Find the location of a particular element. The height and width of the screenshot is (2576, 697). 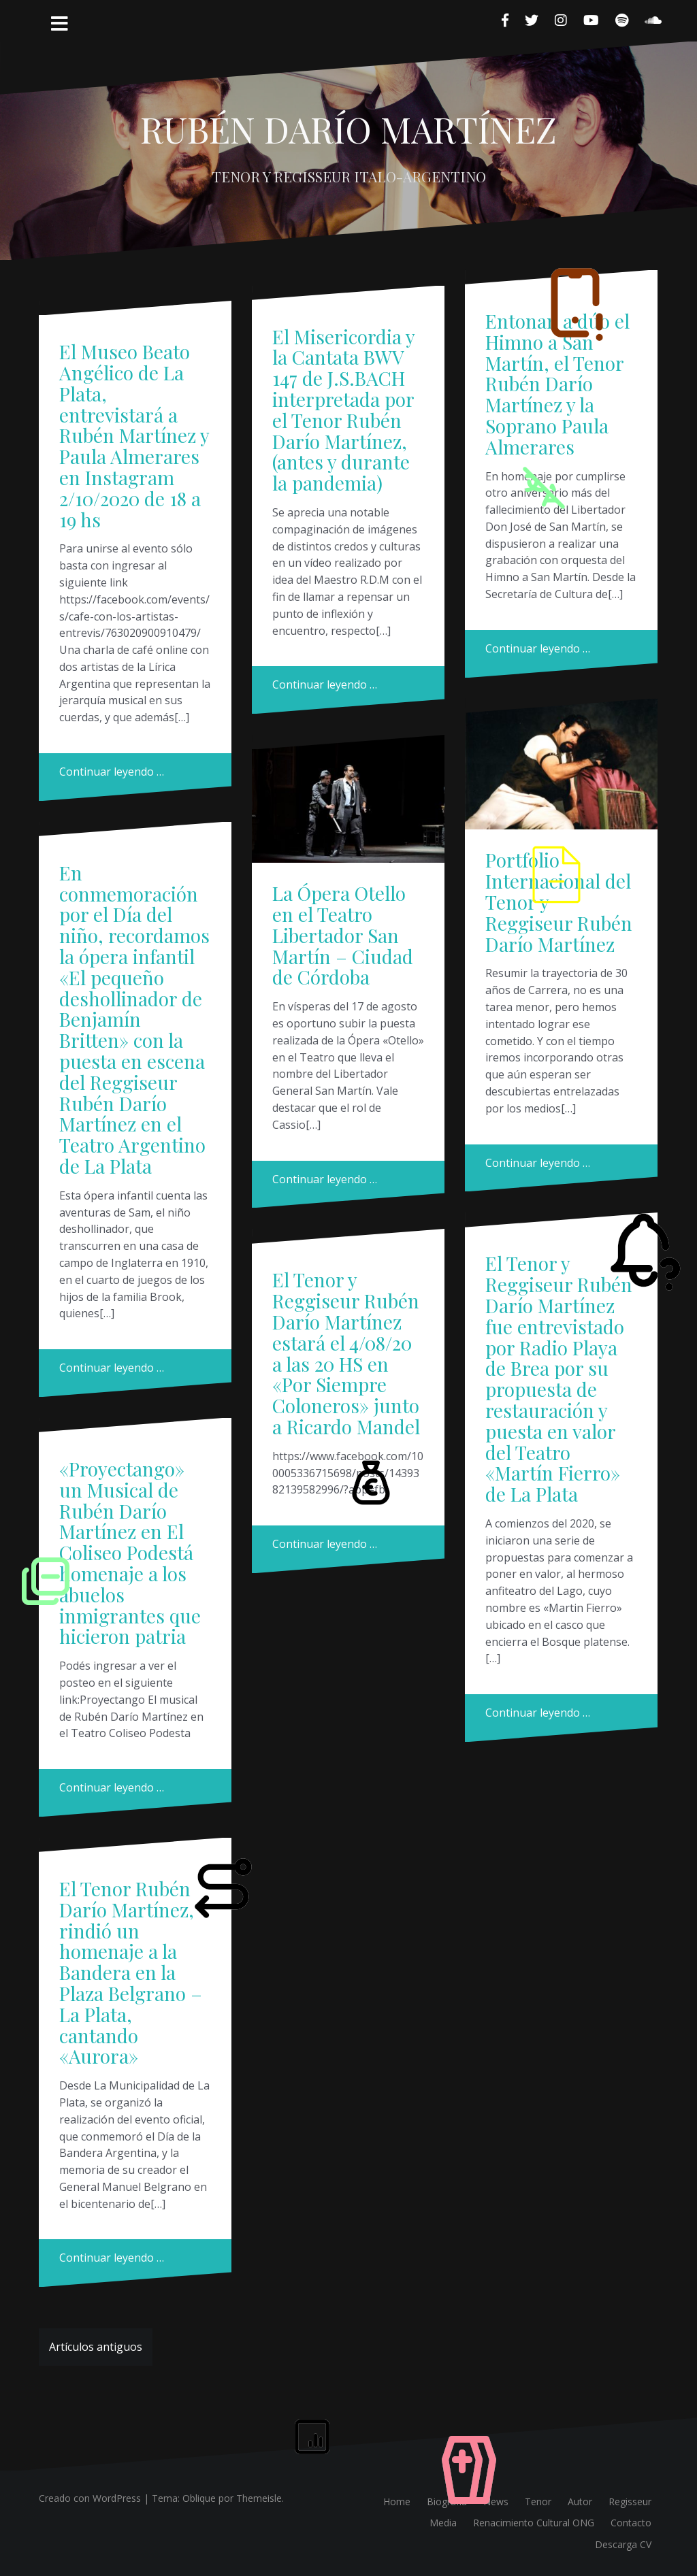

view euro tax information is located at coordinates (371, 1483).